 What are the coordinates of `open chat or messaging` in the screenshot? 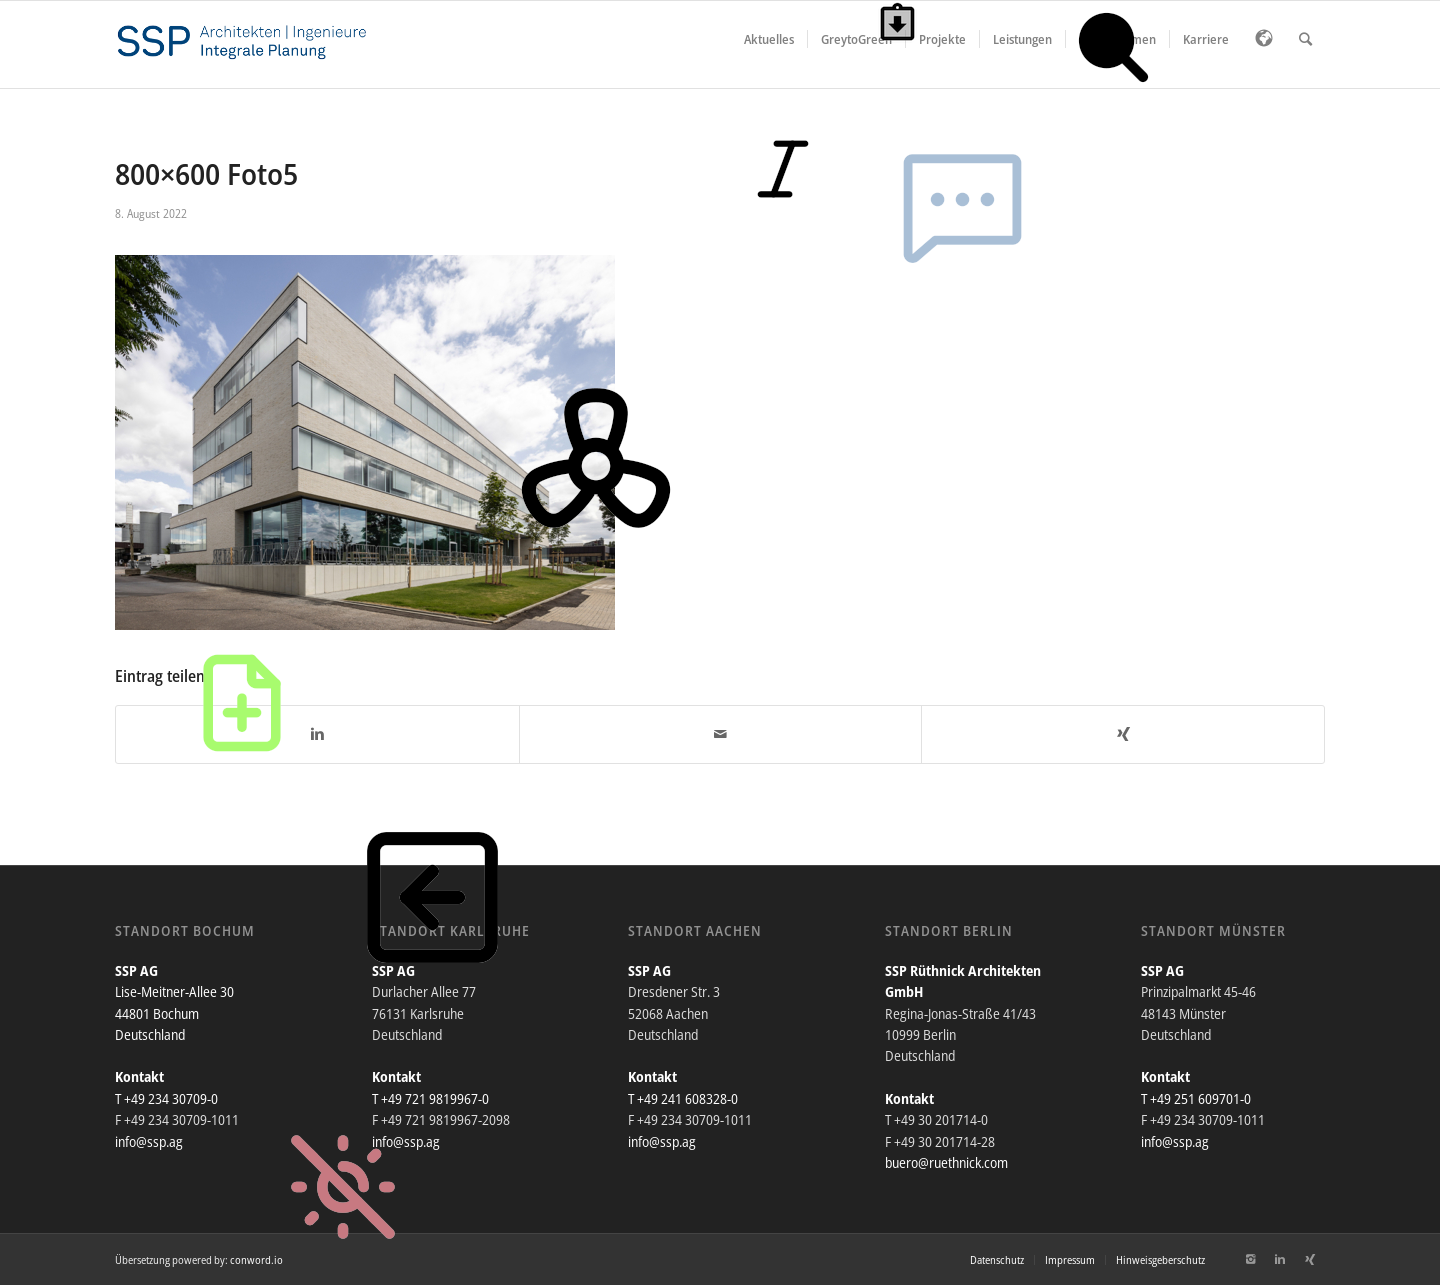 It's located at (962, 199).